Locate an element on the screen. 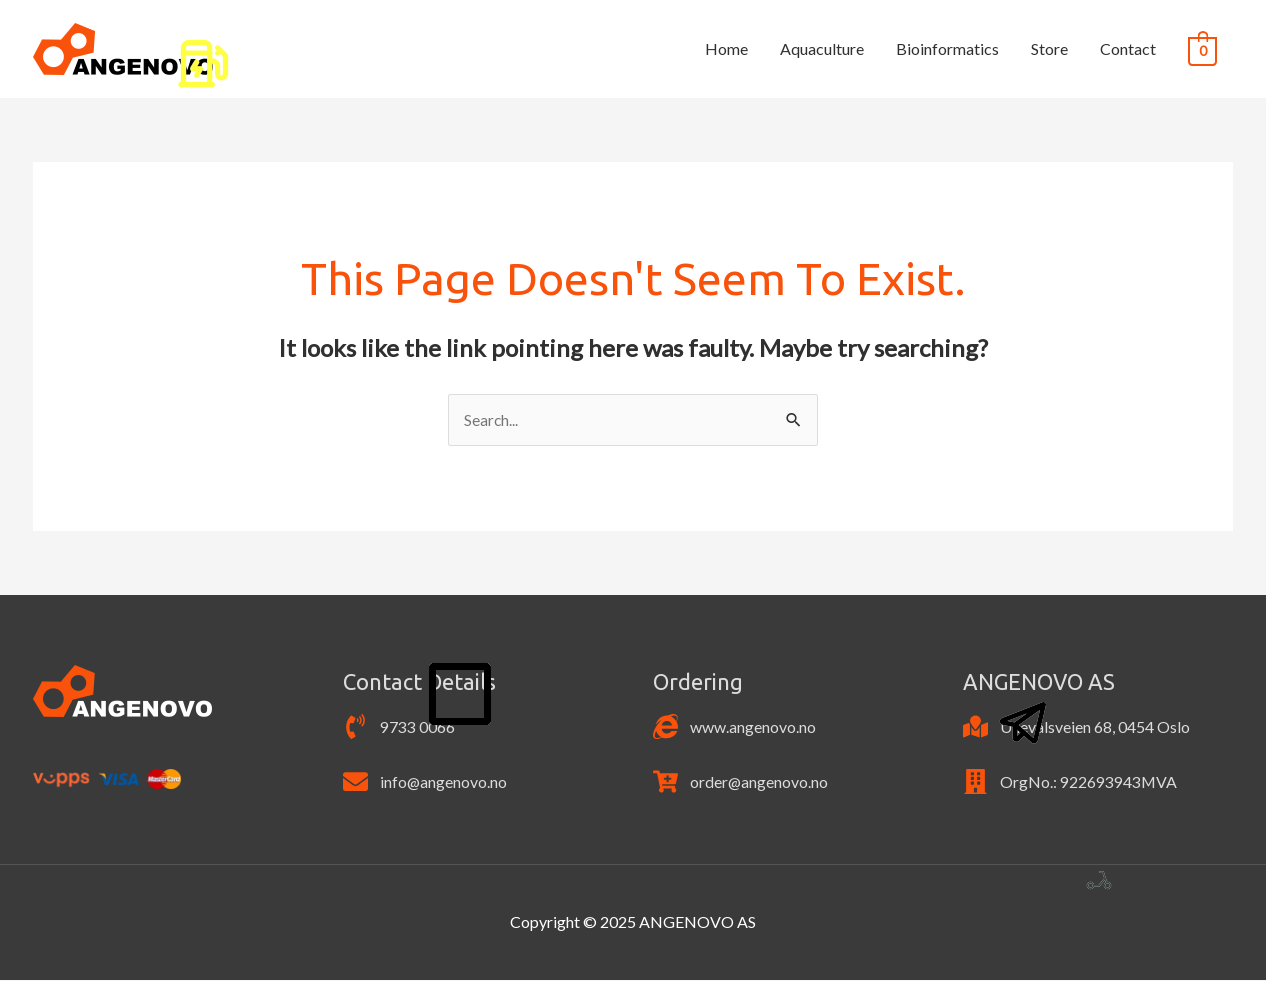 This screenshot has width=1266, height=981. open Telegram messaging app is located at coordinates (1024, 723).